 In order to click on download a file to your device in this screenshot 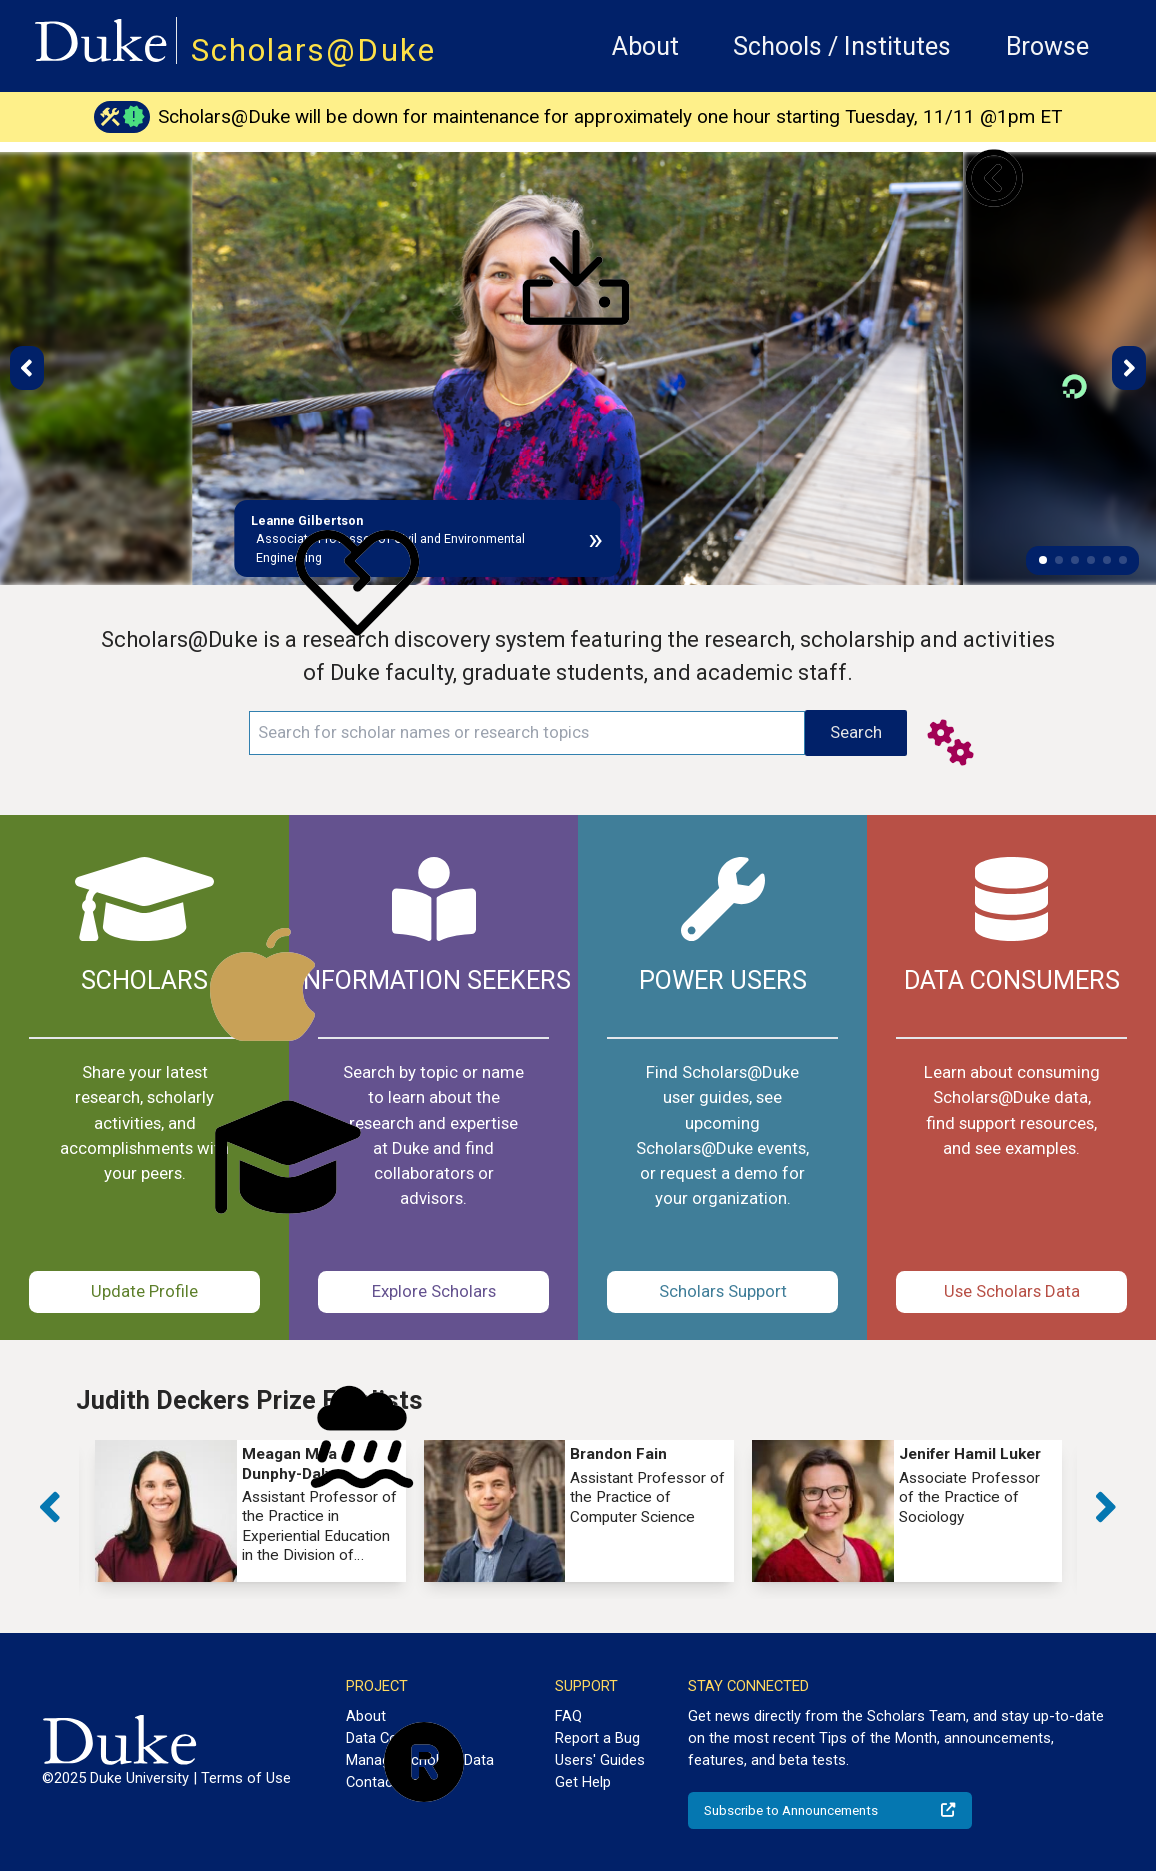, I will do `click(576, 283)`.